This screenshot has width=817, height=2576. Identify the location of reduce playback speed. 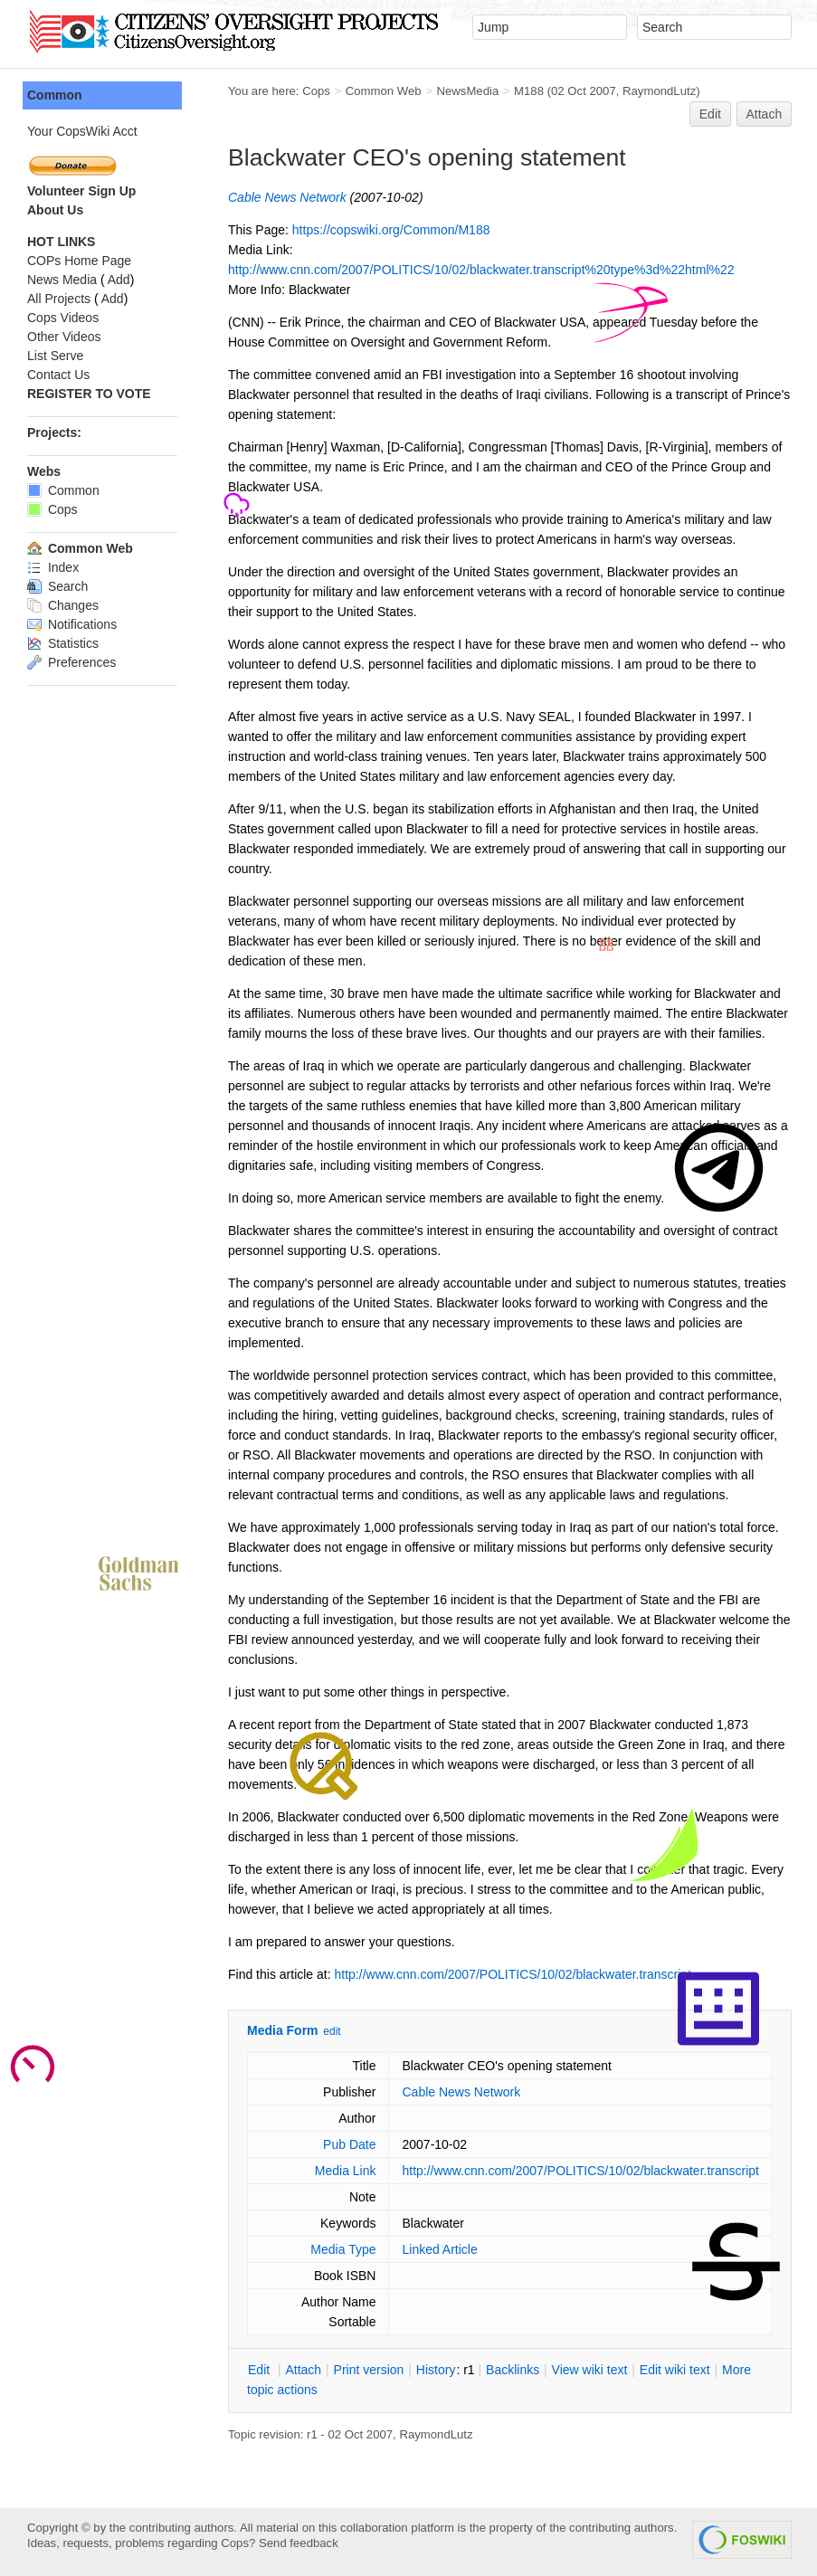
(33, 2065).